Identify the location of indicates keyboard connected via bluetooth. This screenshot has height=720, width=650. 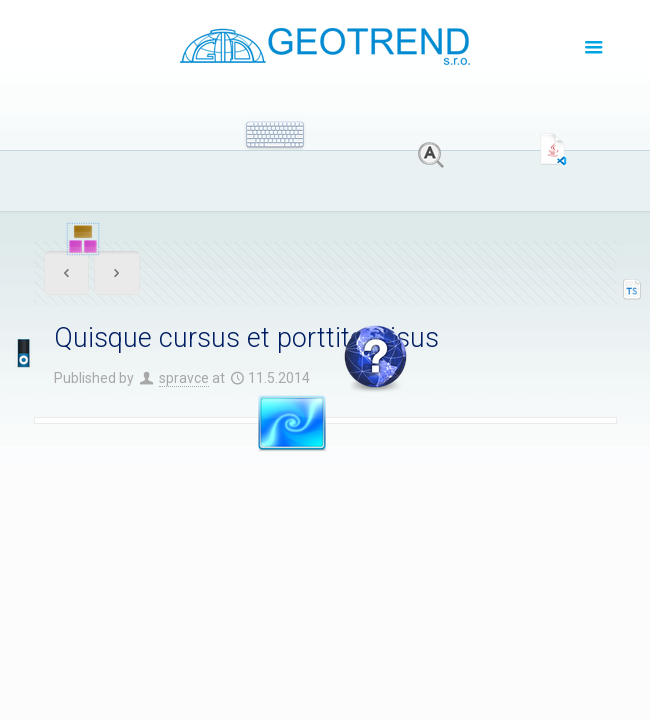
(275, 135).